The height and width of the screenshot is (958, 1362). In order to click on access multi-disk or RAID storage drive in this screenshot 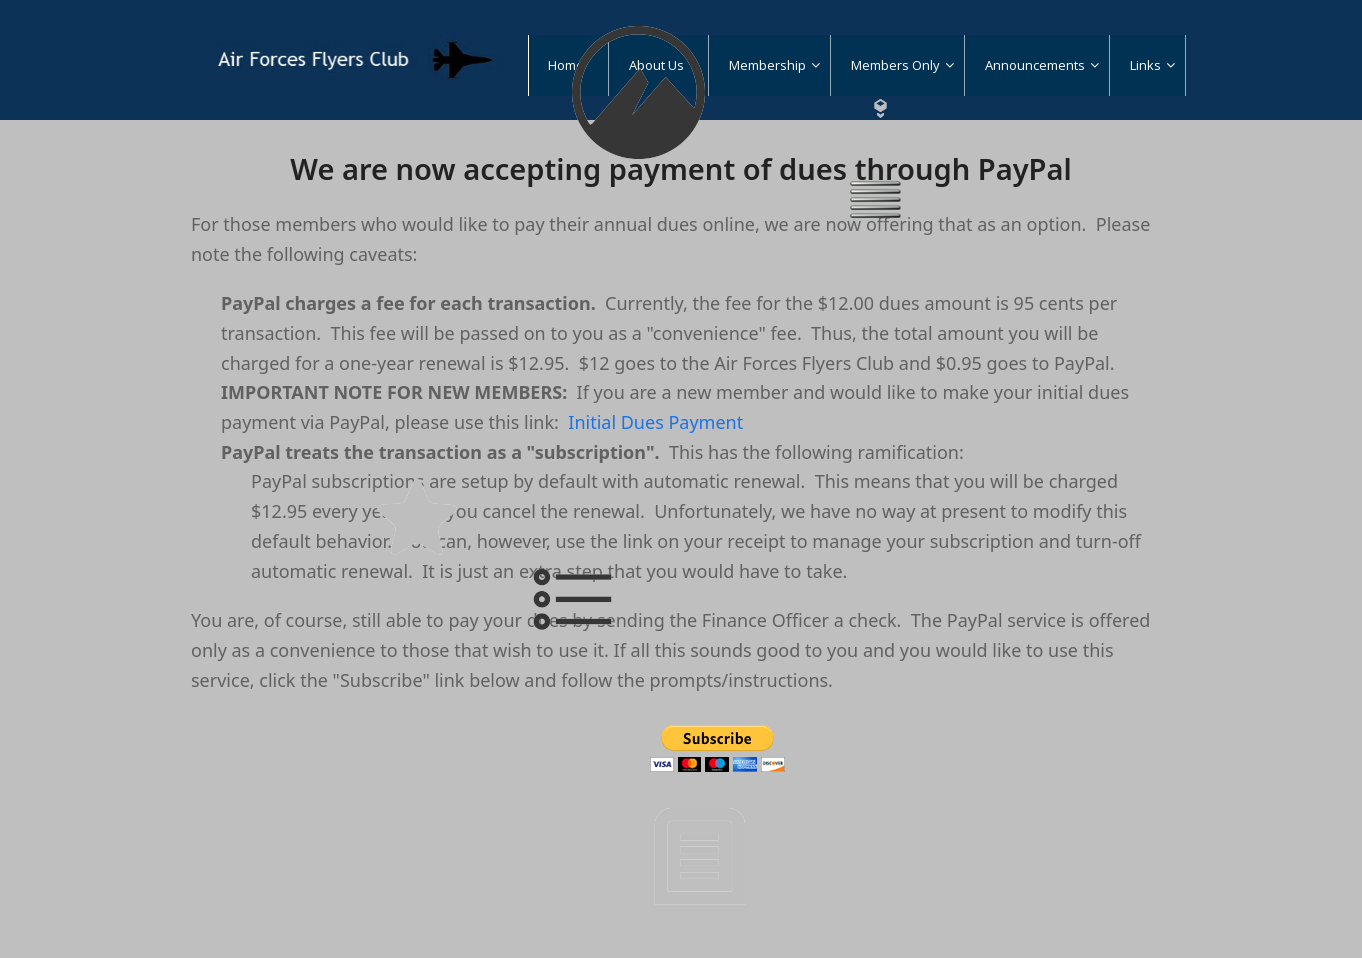, I will do `click(699, 859)`.